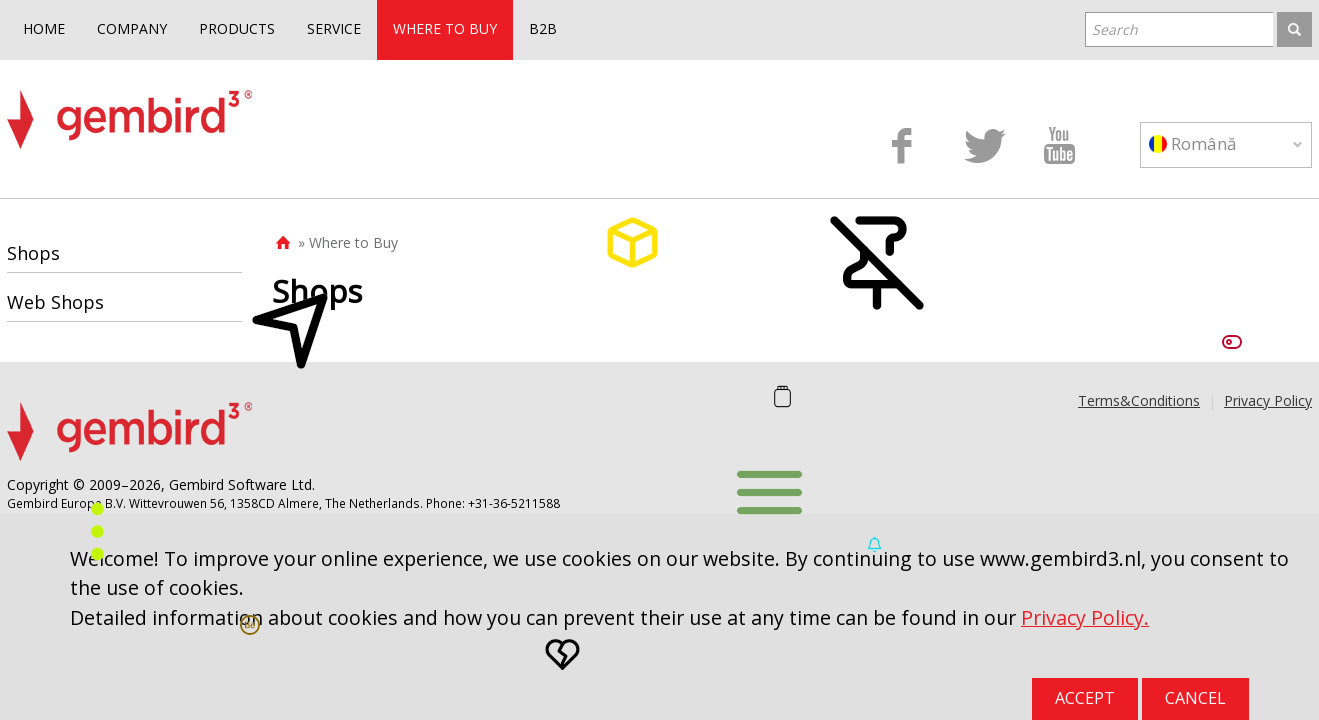 The height and width of the screenshot is (720, 1319). Describe the element at coordinates (632, 242) in the screenshot. I see `view 3D model or object` at that location.